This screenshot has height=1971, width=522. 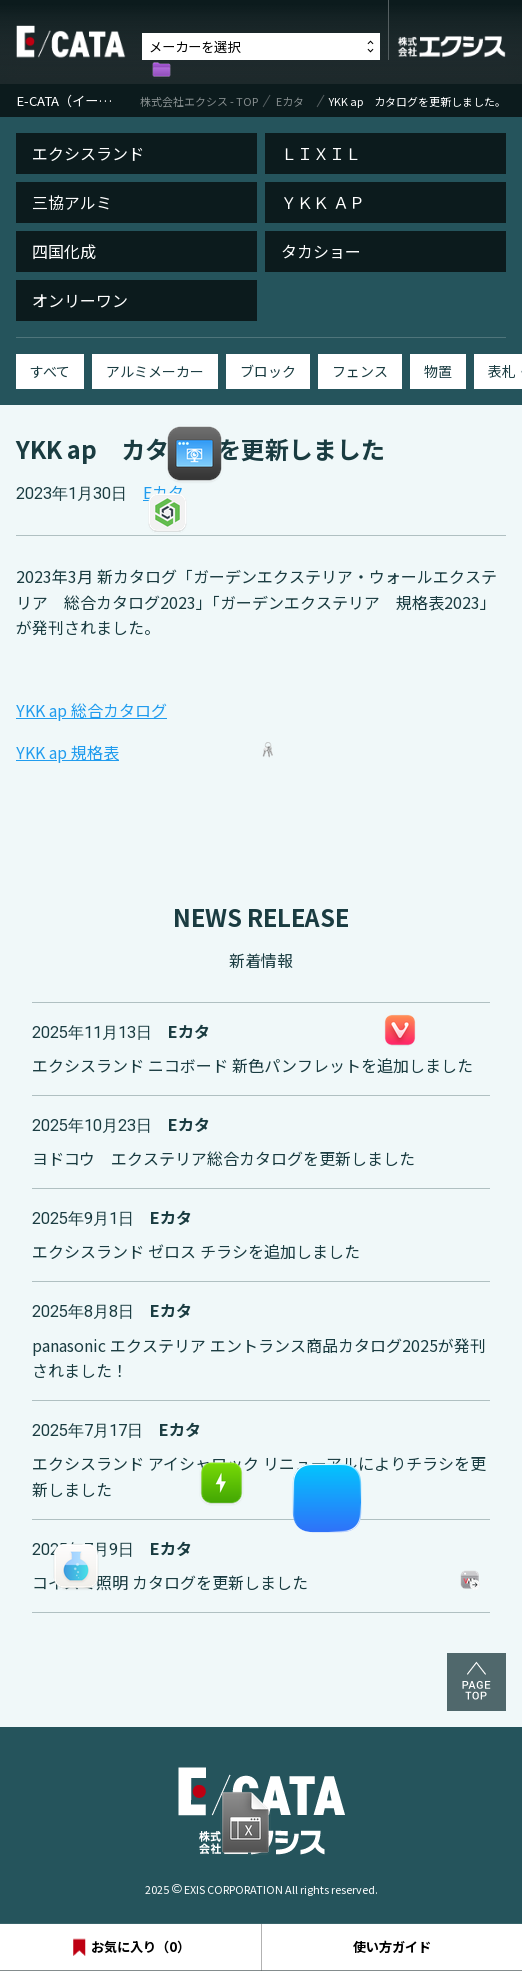 I want to click on open vivaldi web browser, so click(x=400, y=1030).